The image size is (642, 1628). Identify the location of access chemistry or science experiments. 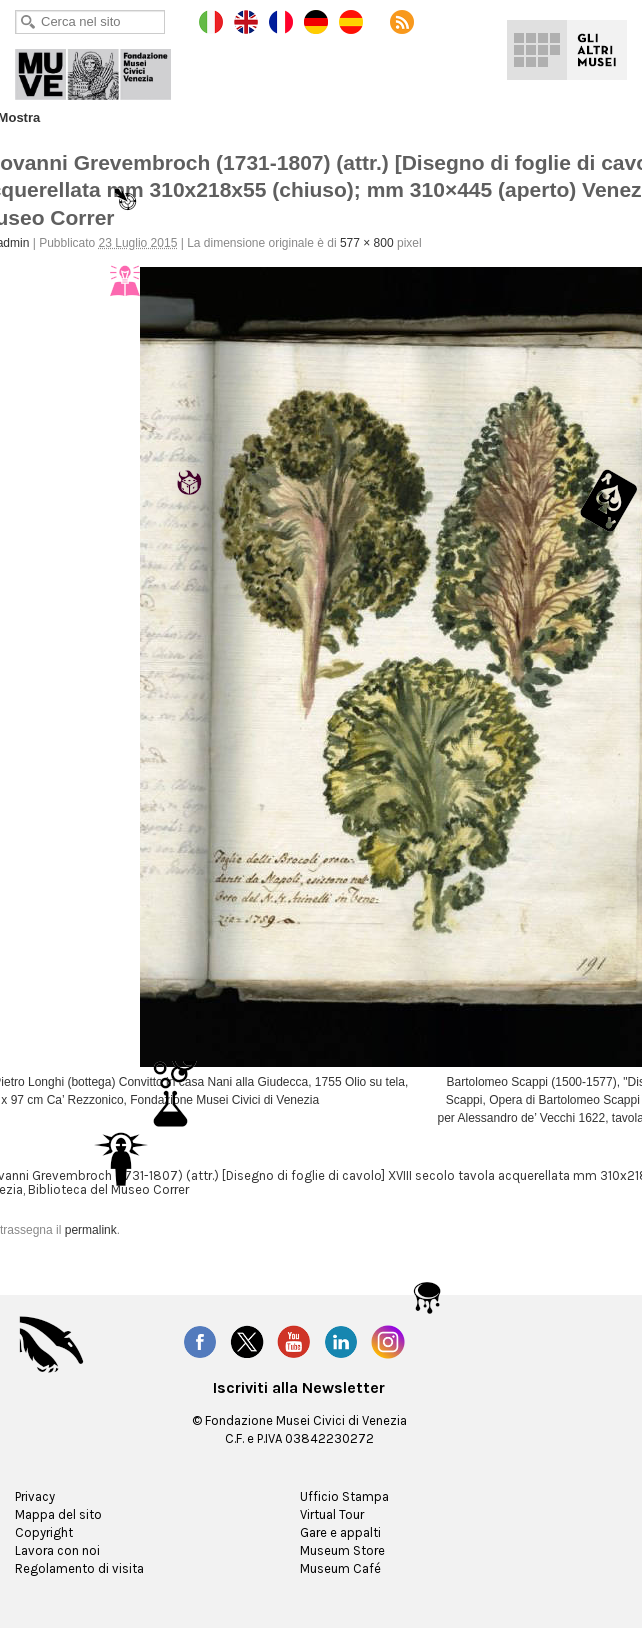
(170, 1093).